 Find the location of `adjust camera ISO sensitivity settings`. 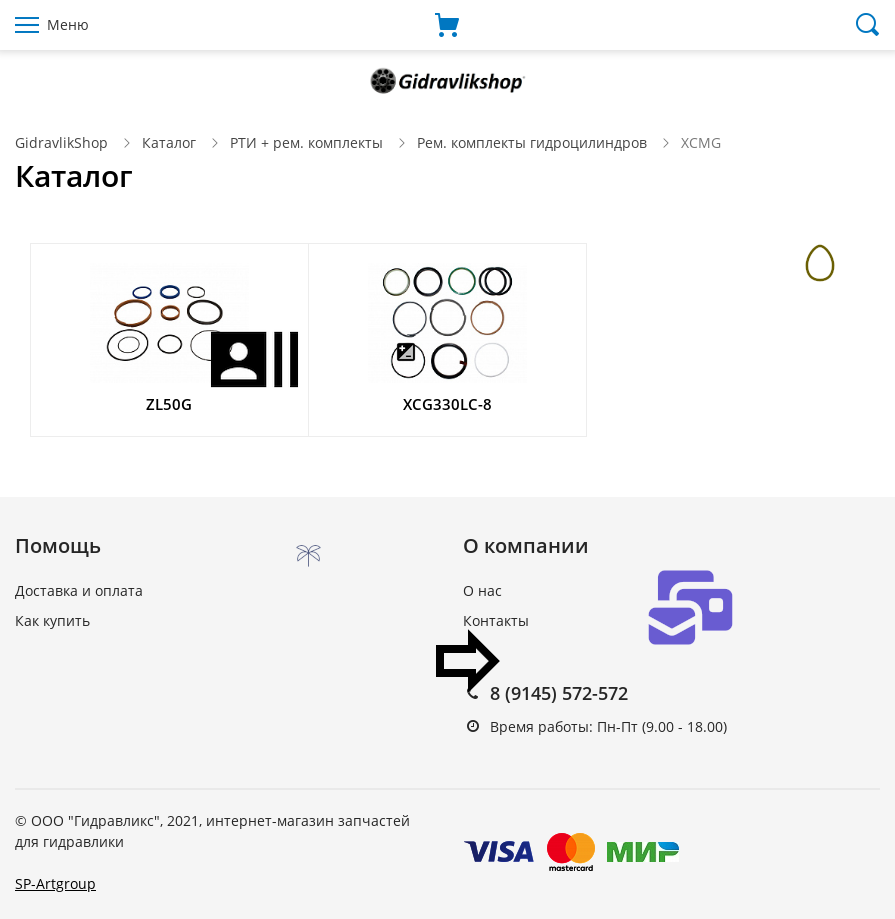

adjust camera ISO sensitivity settings is located at coordinates (406, 352).